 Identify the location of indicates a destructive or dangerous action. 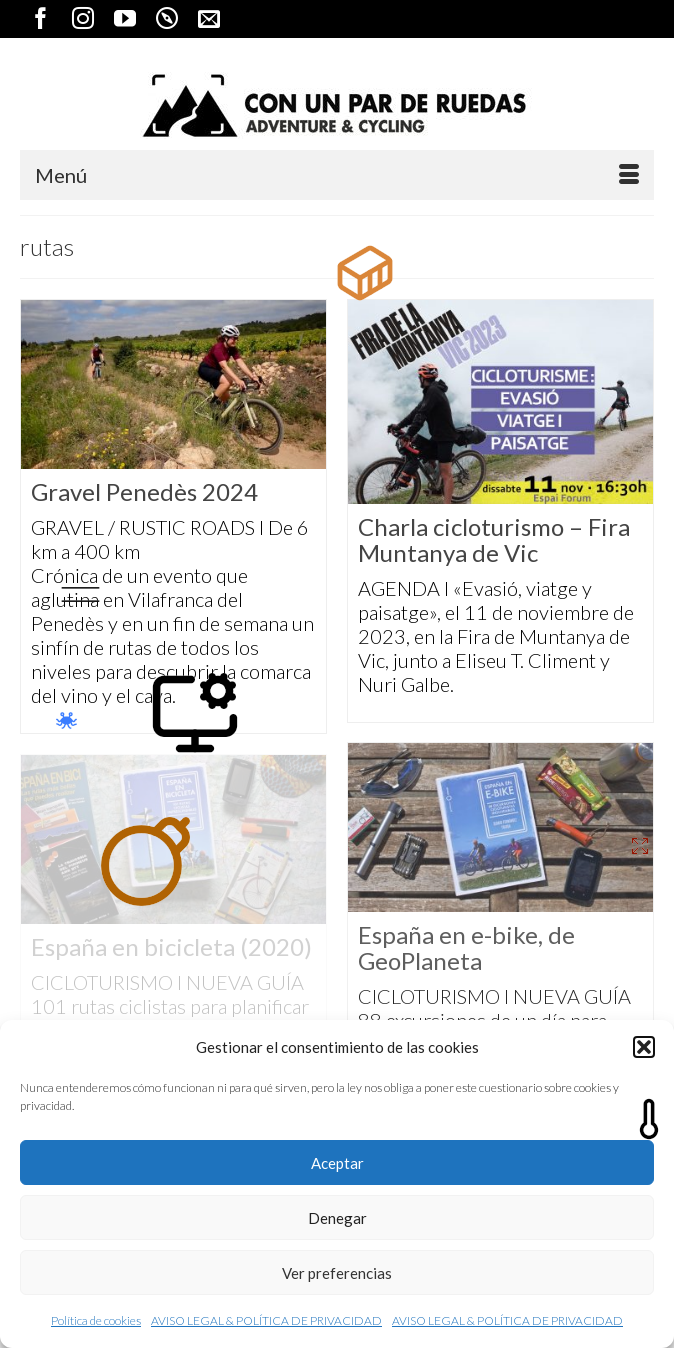
(145, 861).